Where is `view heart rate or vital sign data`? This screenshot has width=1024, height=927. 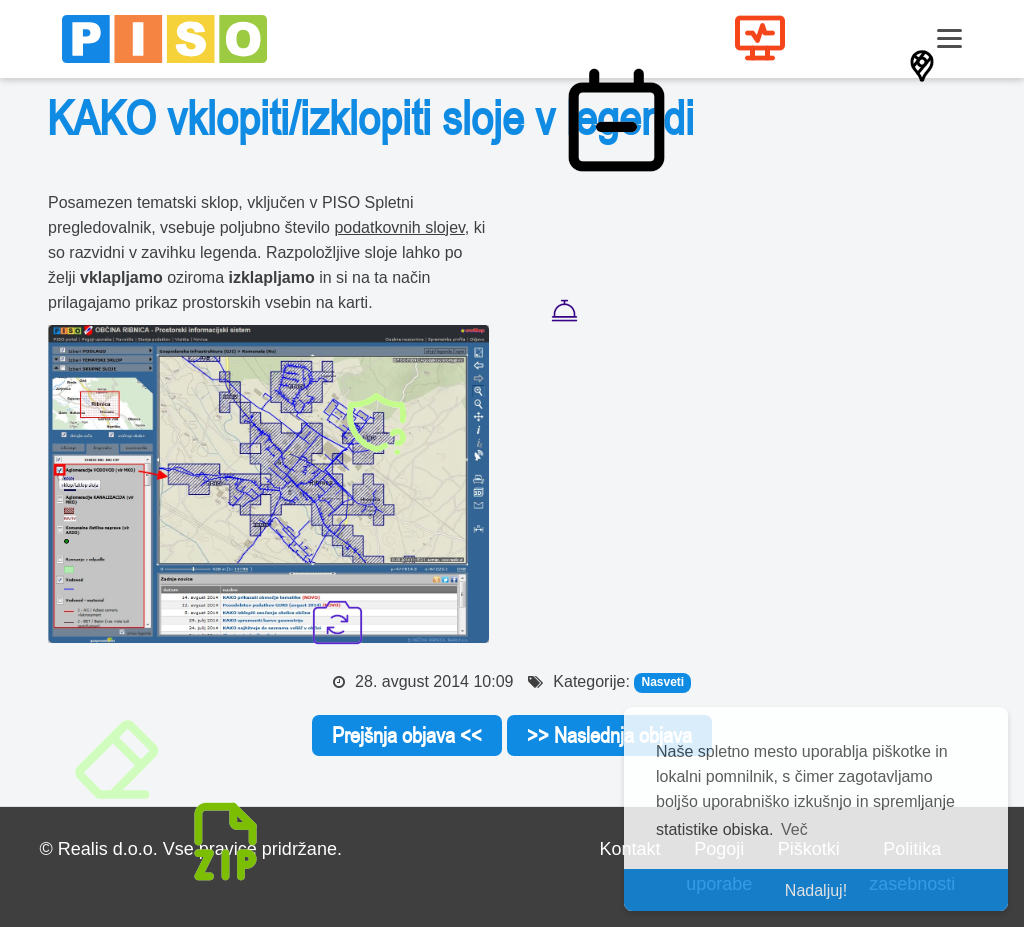
view heart rate or vital sign data is located at coordinates (760, 38).